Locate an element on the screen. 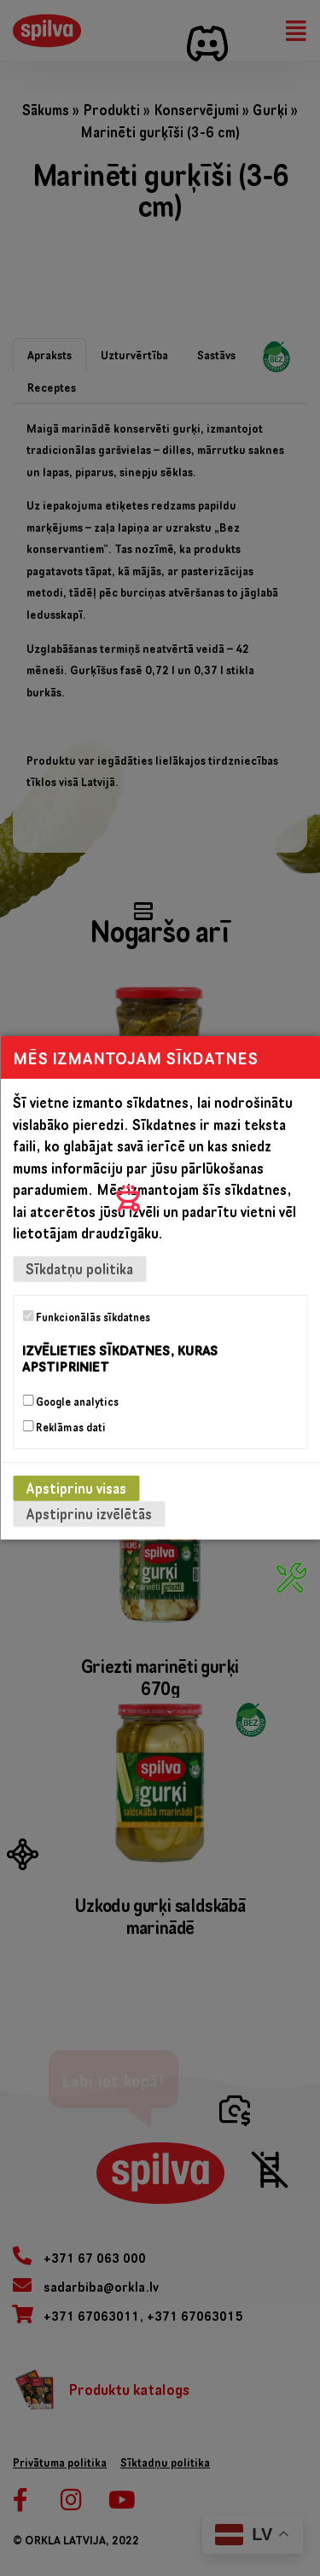  open Discord is located at coordinates (207, 44).